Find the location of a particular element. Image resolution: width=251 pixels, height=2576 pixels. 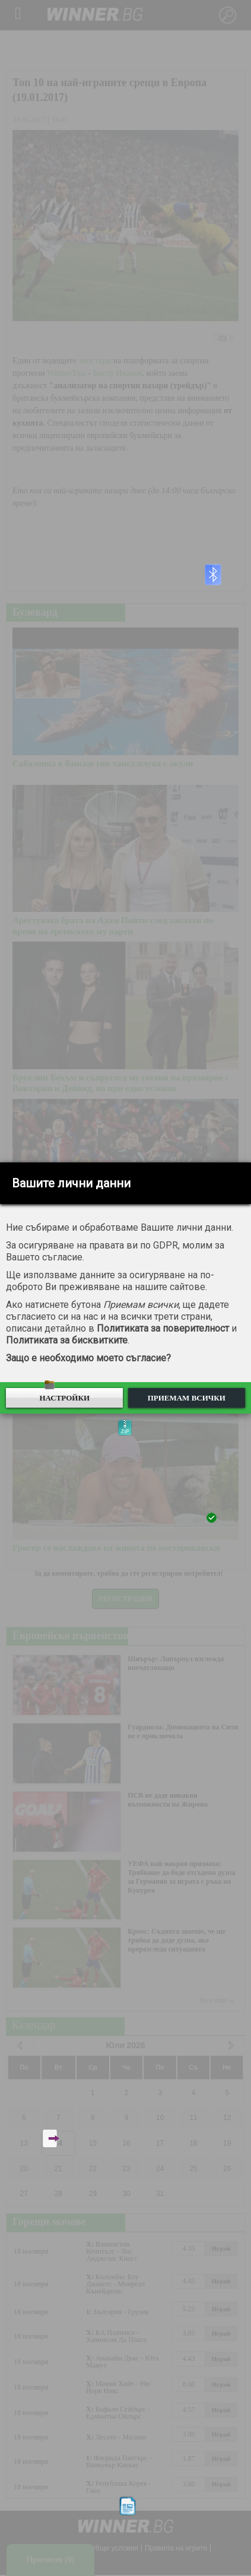

confirm or apply changes in a dialog is located at coordinates (211, 1517).